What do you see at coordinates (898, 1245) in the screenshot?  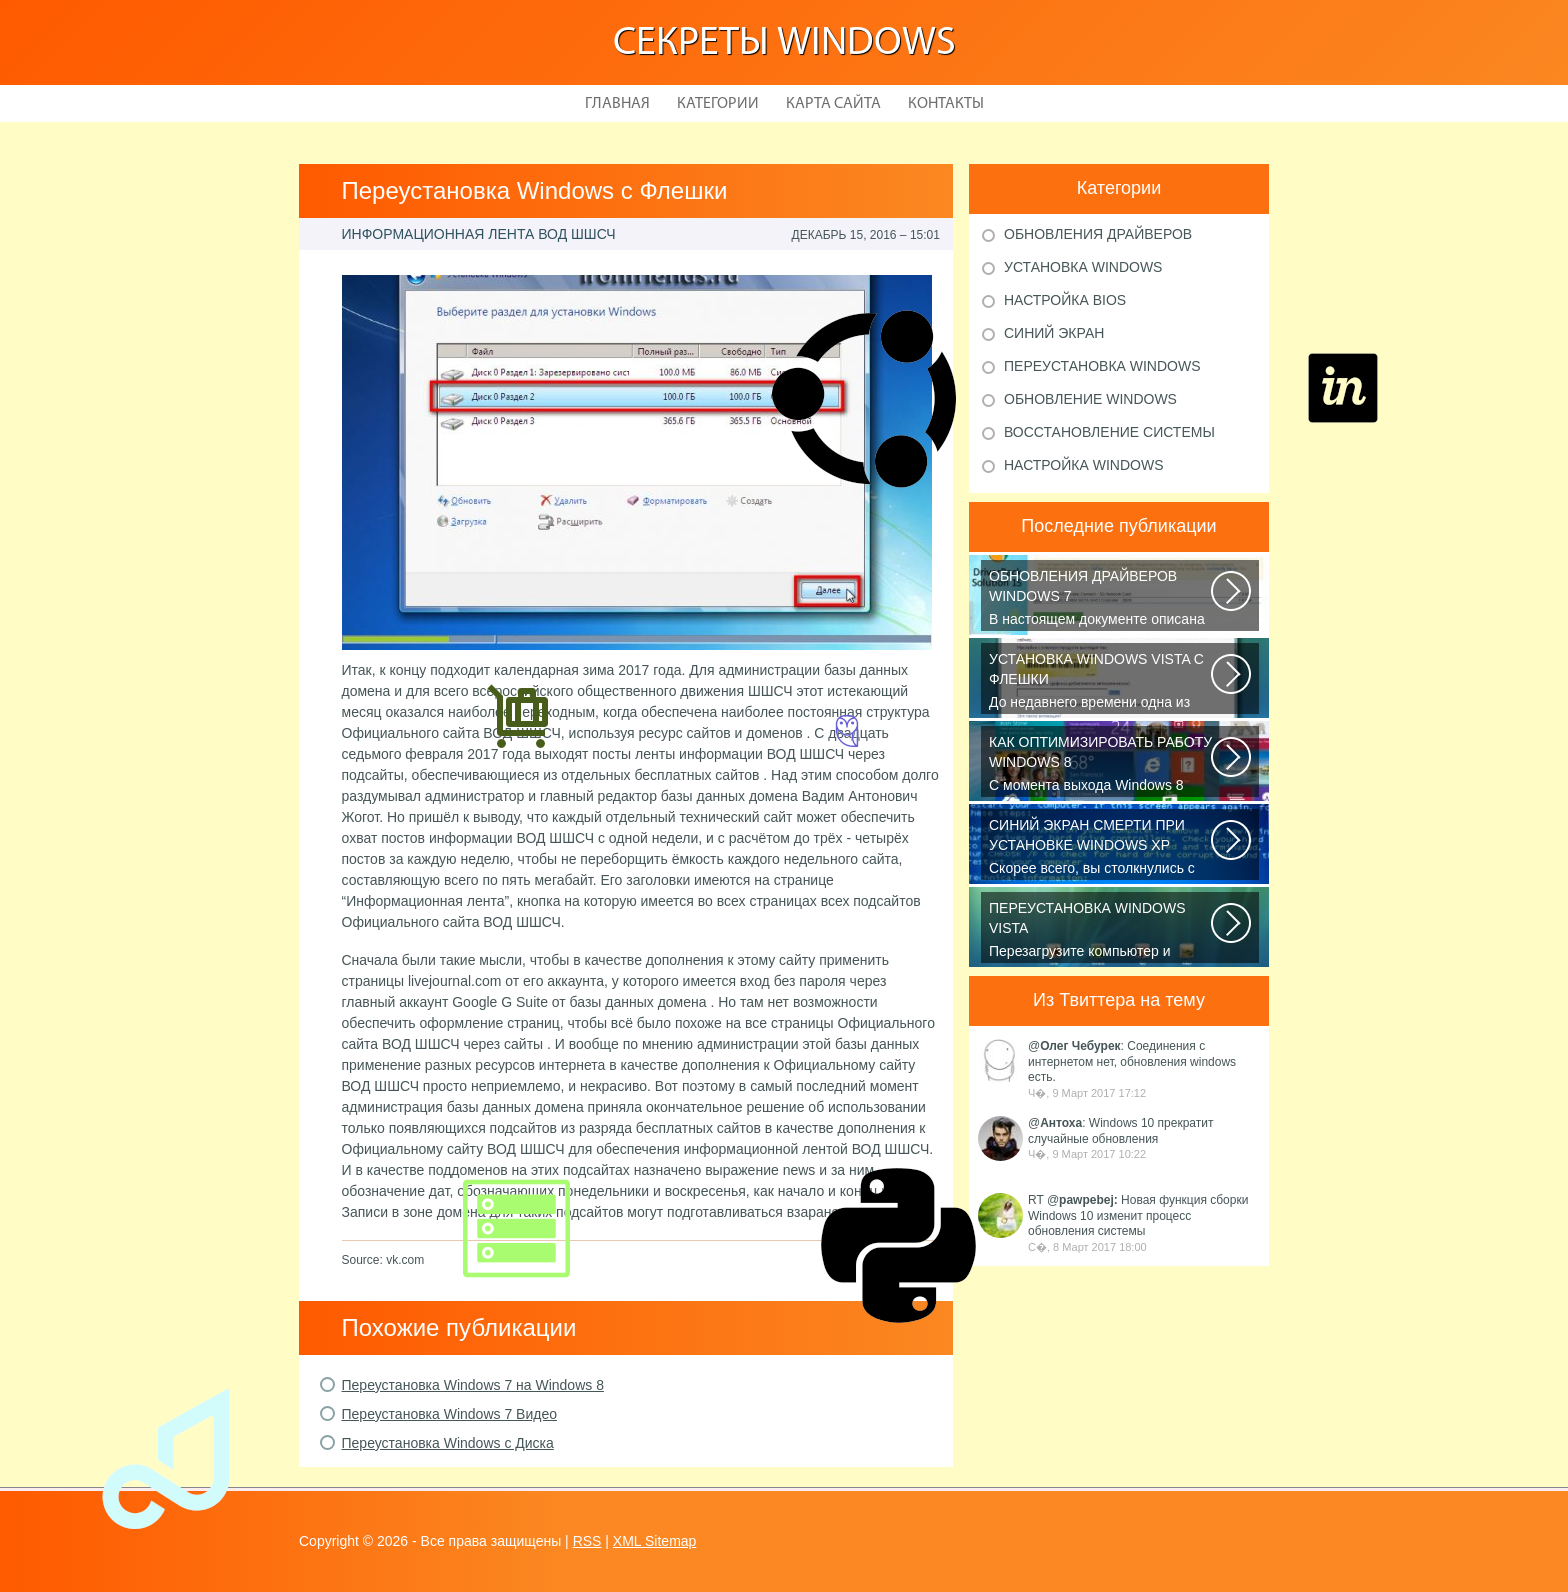 I see `python programming language logo` at bounding box center [898, 1245].